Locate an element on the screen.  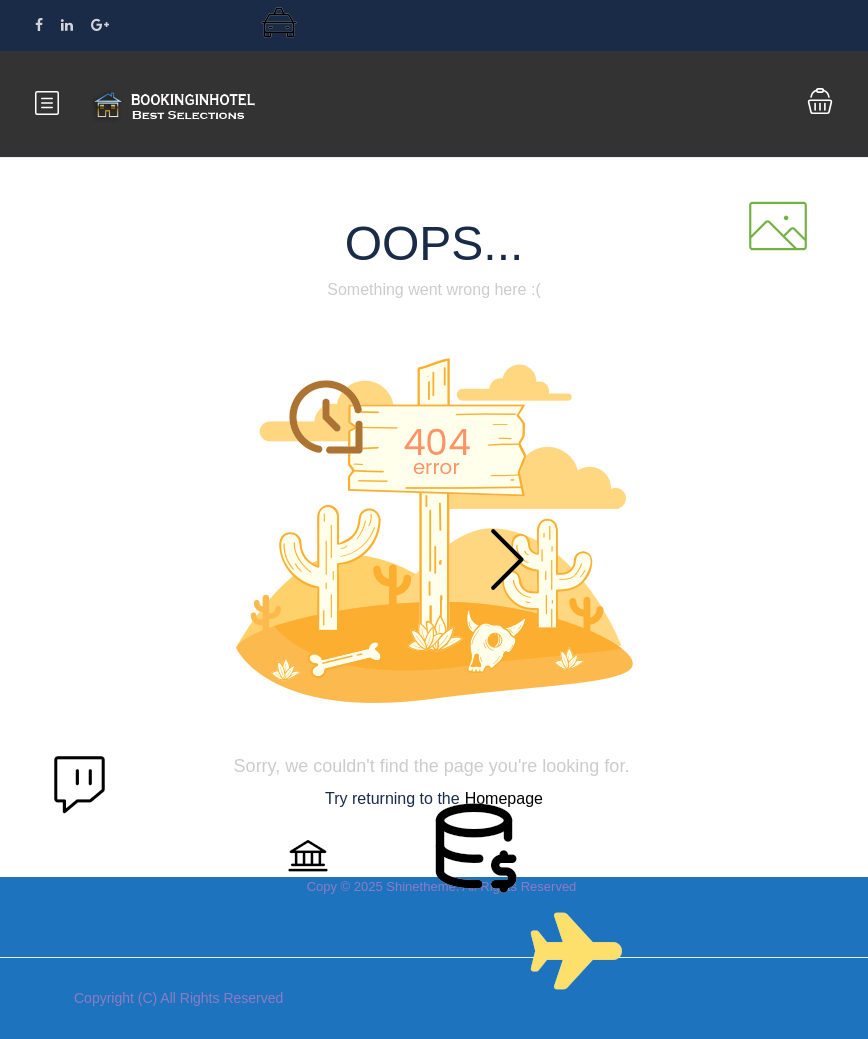
track days until an event or deadline is located at coordinates (326, 417).